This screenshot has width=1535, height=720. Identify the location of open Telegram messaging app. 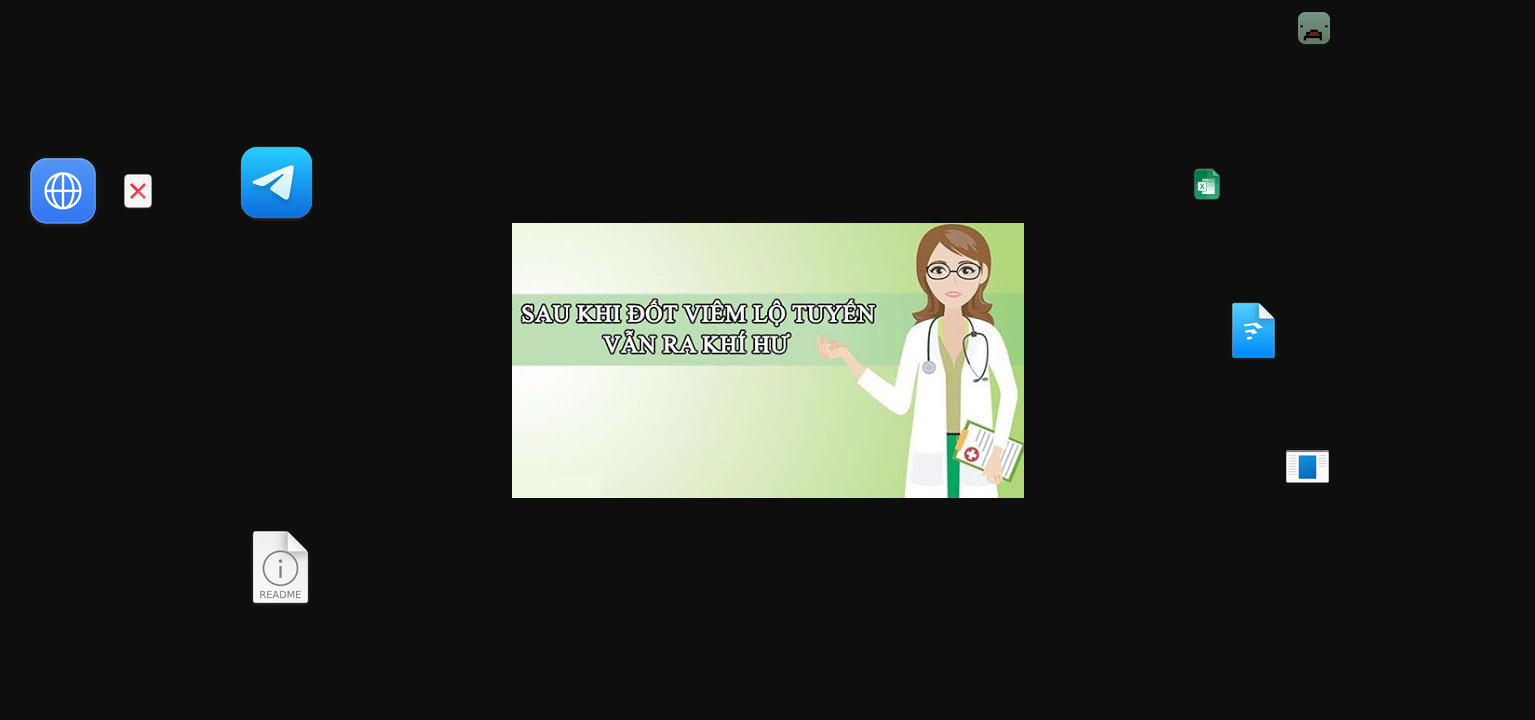
(276, 182).